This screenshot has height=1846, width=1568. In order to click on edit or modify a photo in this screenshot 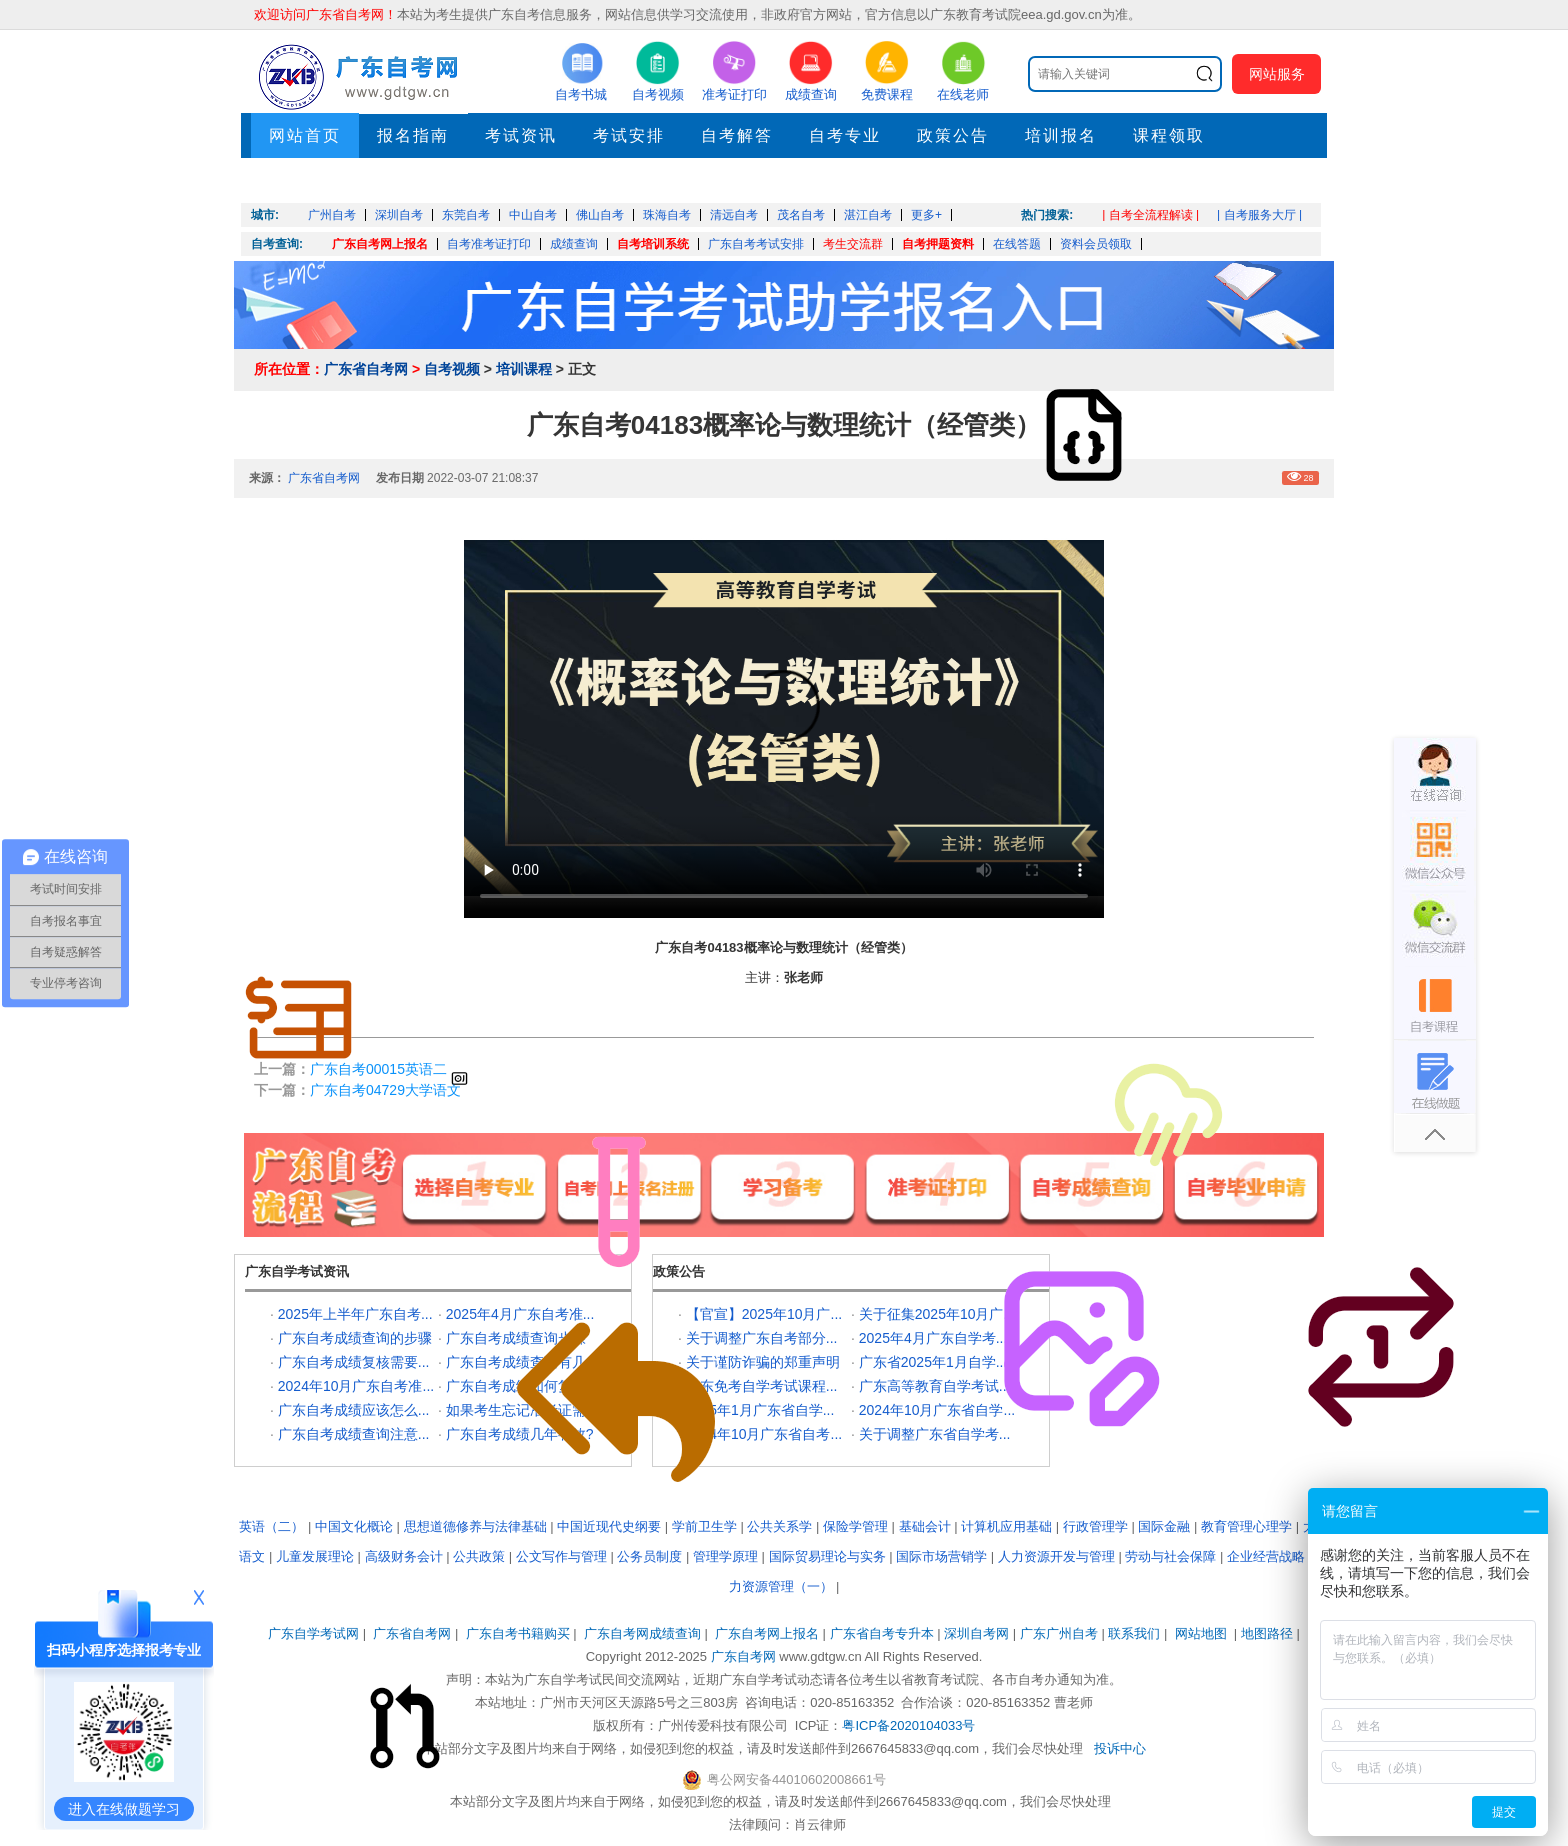, I will do `click(1074, 1341)`.